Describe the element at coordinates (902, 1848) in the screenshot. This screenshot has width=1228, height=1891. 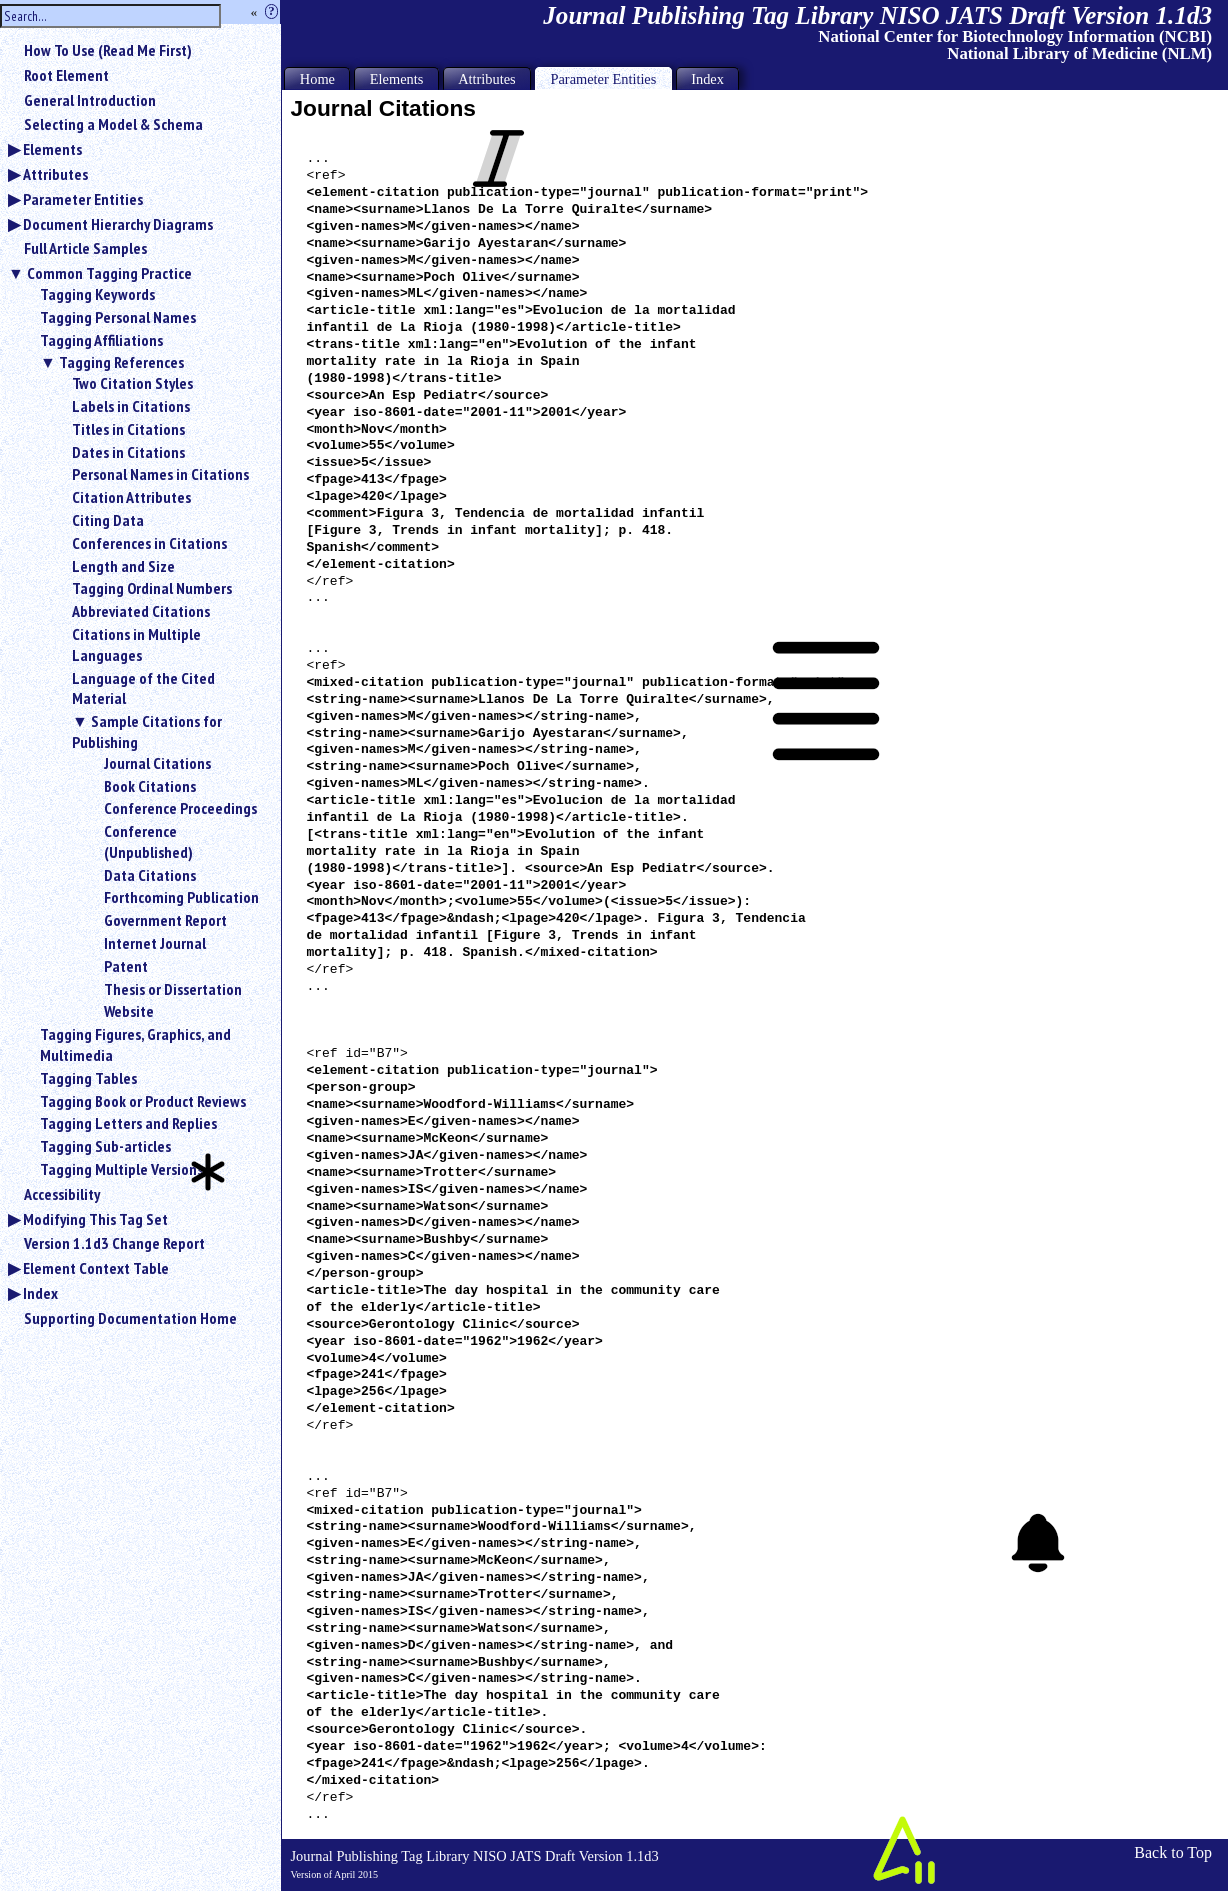
I see `pause current navigation or directions` at that location.